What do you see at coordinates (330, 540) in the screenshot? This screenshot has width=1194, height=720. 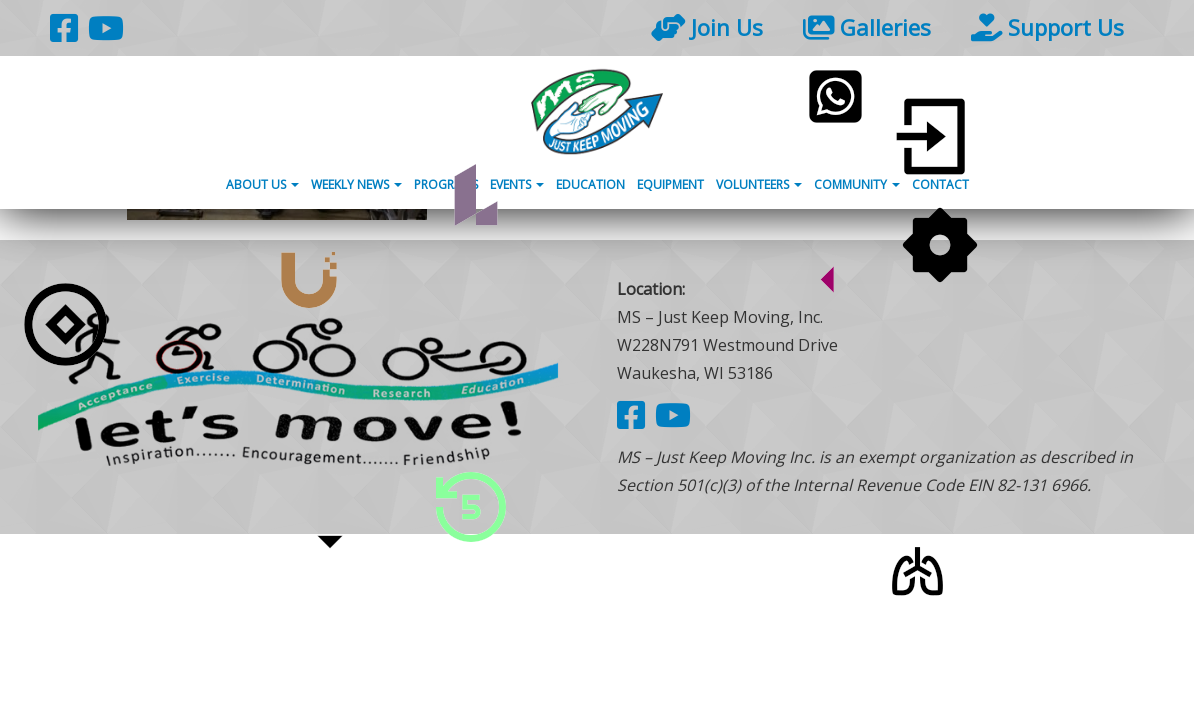 I see `expand dropdown menu` at bounding box center [330, 540].